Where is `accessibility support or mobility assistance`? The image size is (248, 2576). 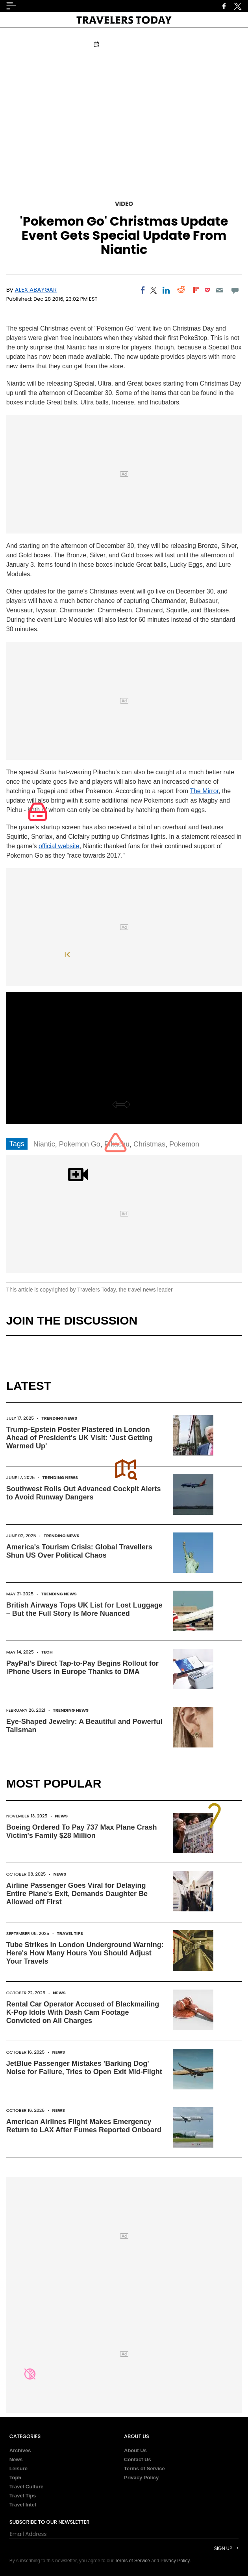 accessibility support or mobility assistance is located at coordinates (215, 1815).